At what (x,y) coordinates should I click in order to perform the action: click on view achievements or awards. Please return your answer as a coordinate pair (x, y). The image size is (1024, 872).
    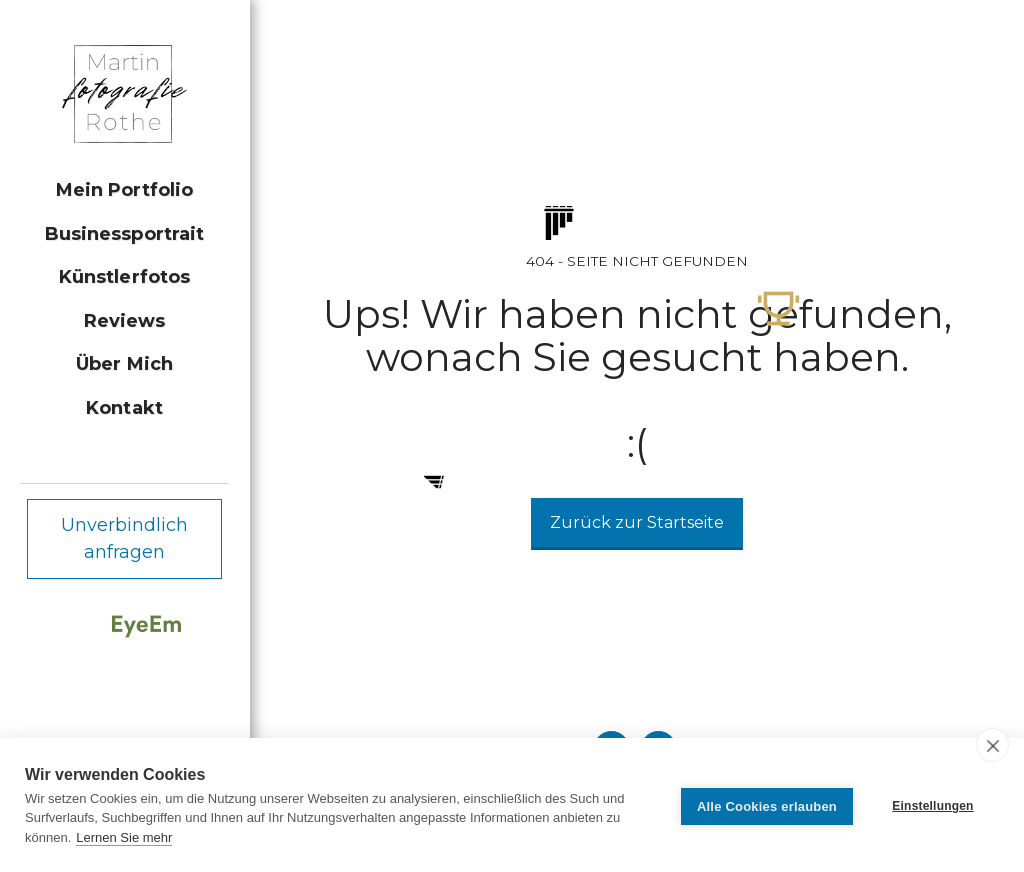
    Looking at the image, I should click on (778, 308).